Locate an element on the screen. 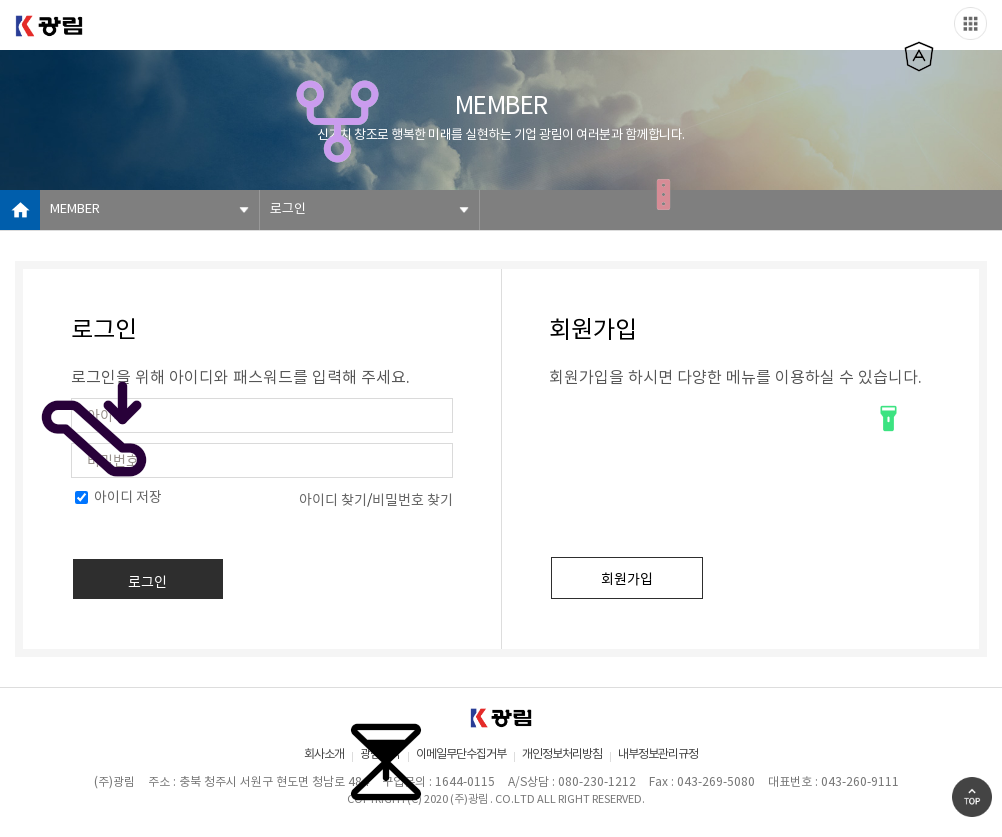  indicates escalator going down is located at coordinates (94, 429).